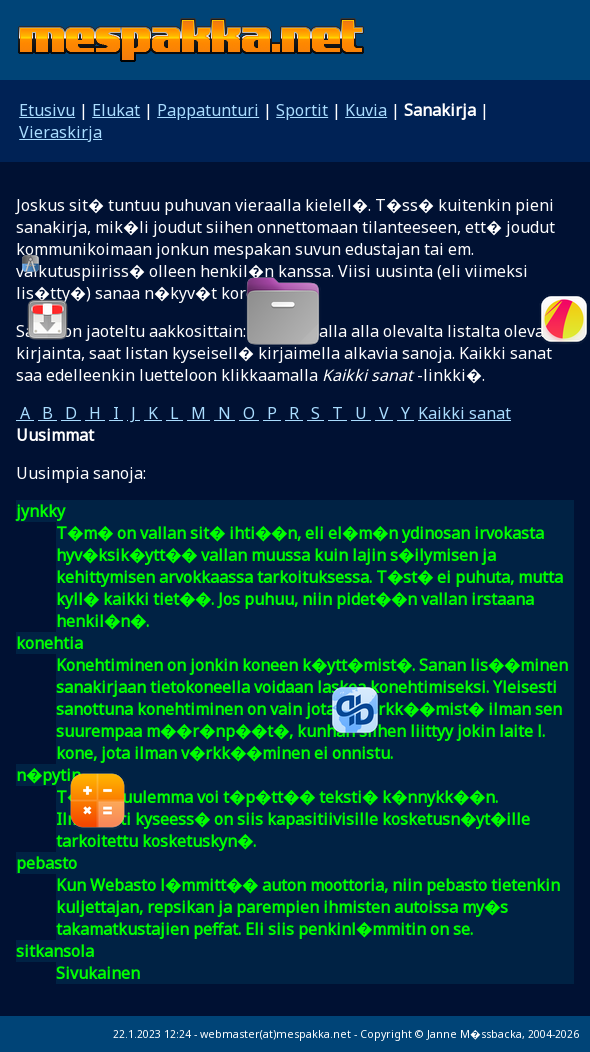 This screenshot has height=1052, width=590. What do you see at coordinates (283, 311) in the screenshot?
I see `open the file manager` at bounding box center [283, 311].